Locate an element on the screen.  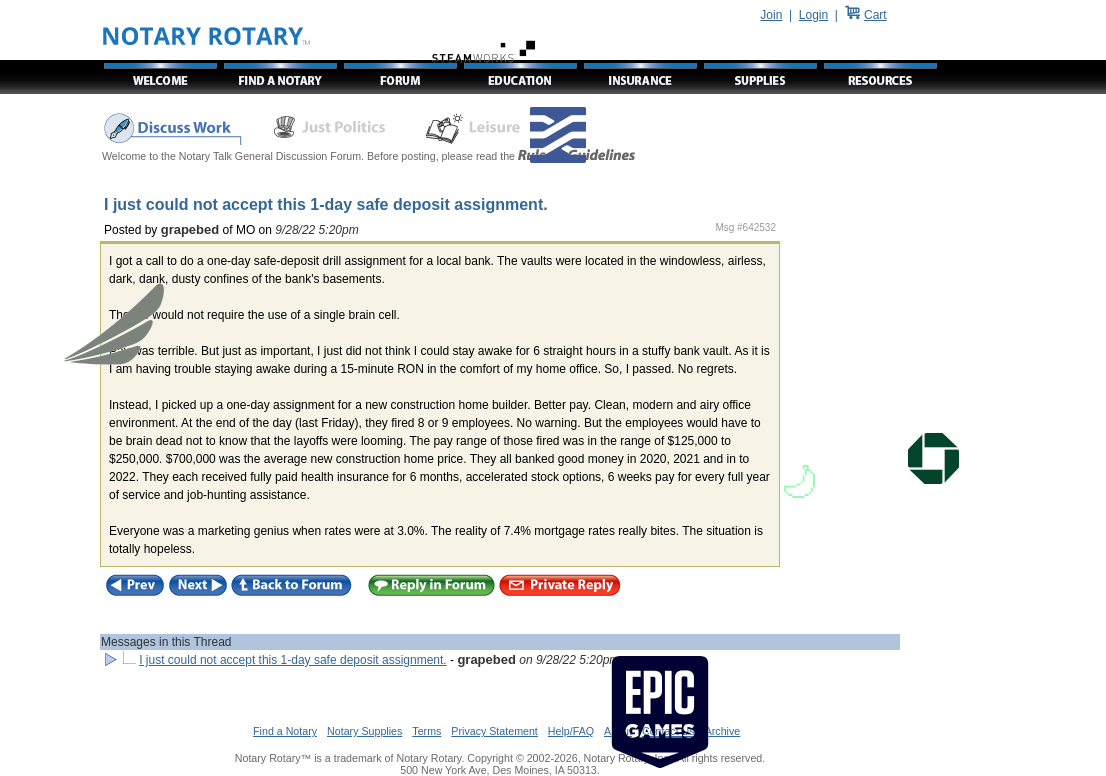
visit gamebanana website is located at coordinates (799, 481).